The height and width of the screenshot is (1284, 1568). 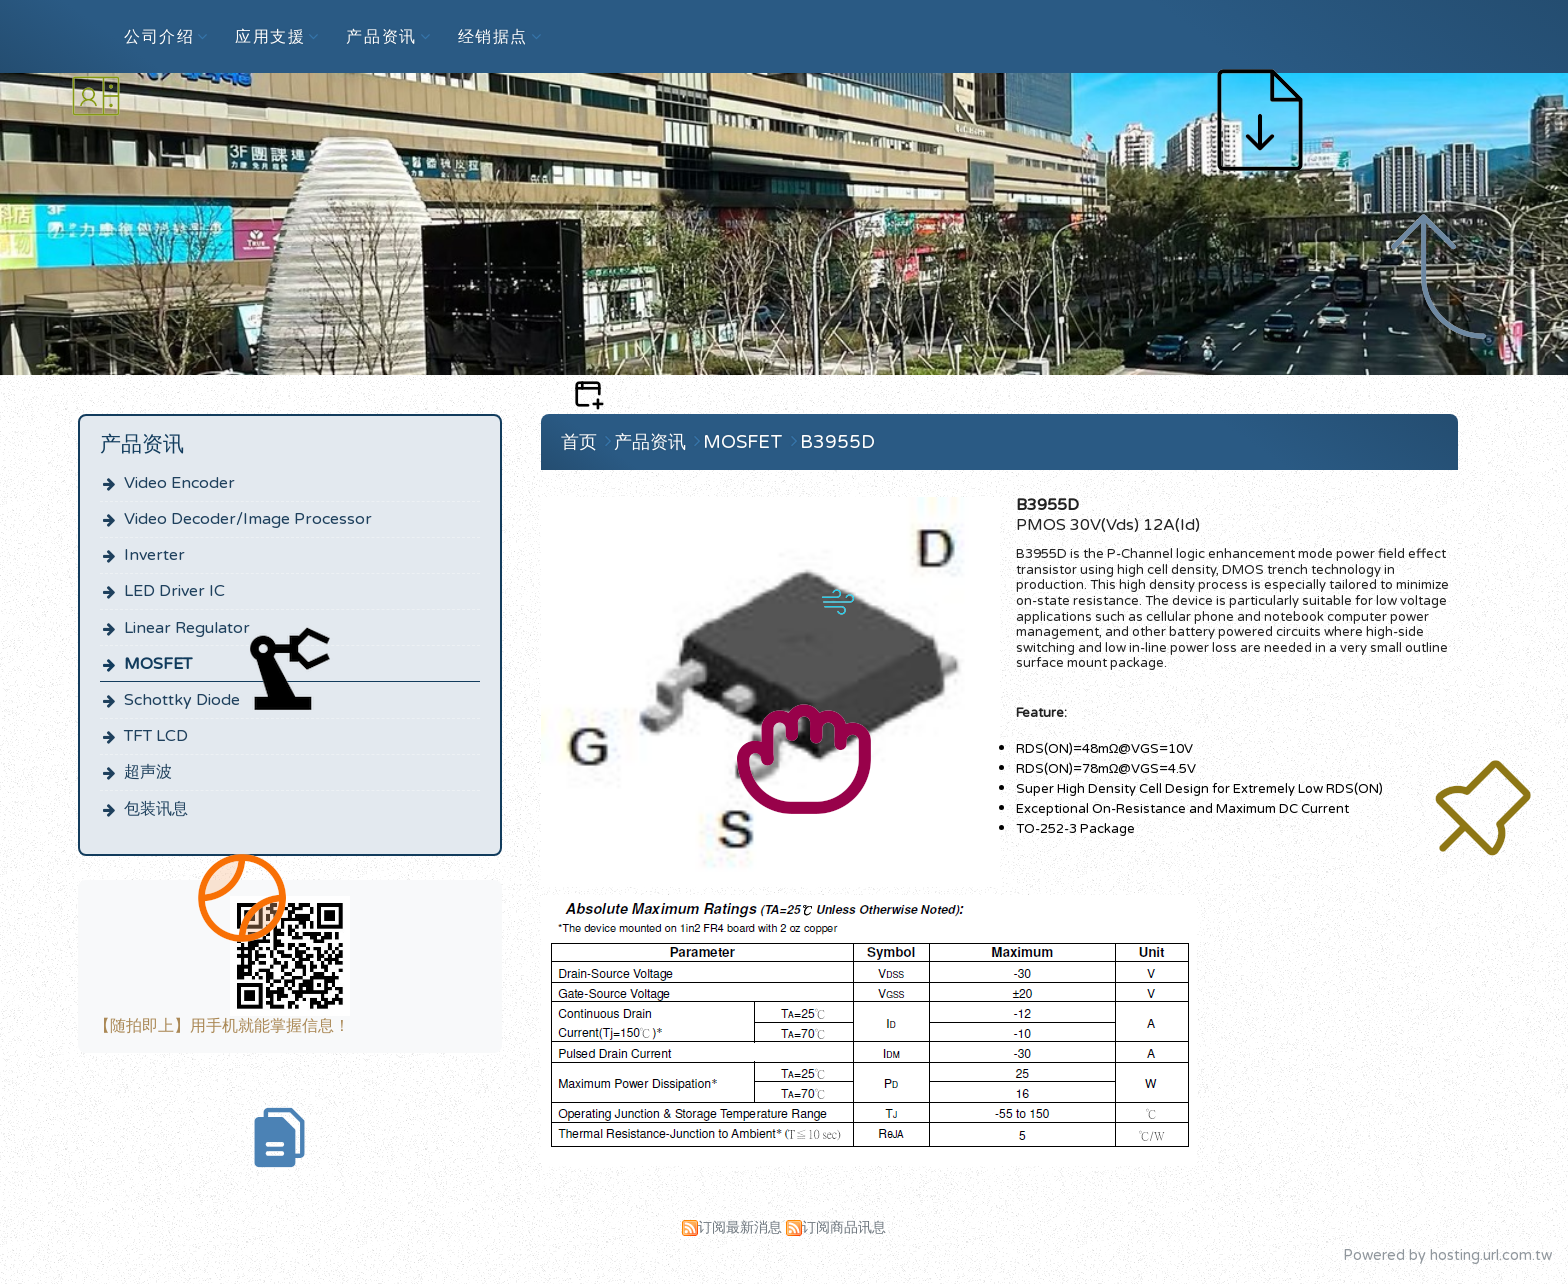 What do you see at coordinates (96, 96) in the screenshot?
I see `start or join a video conference` at bounding box center [96, 96].